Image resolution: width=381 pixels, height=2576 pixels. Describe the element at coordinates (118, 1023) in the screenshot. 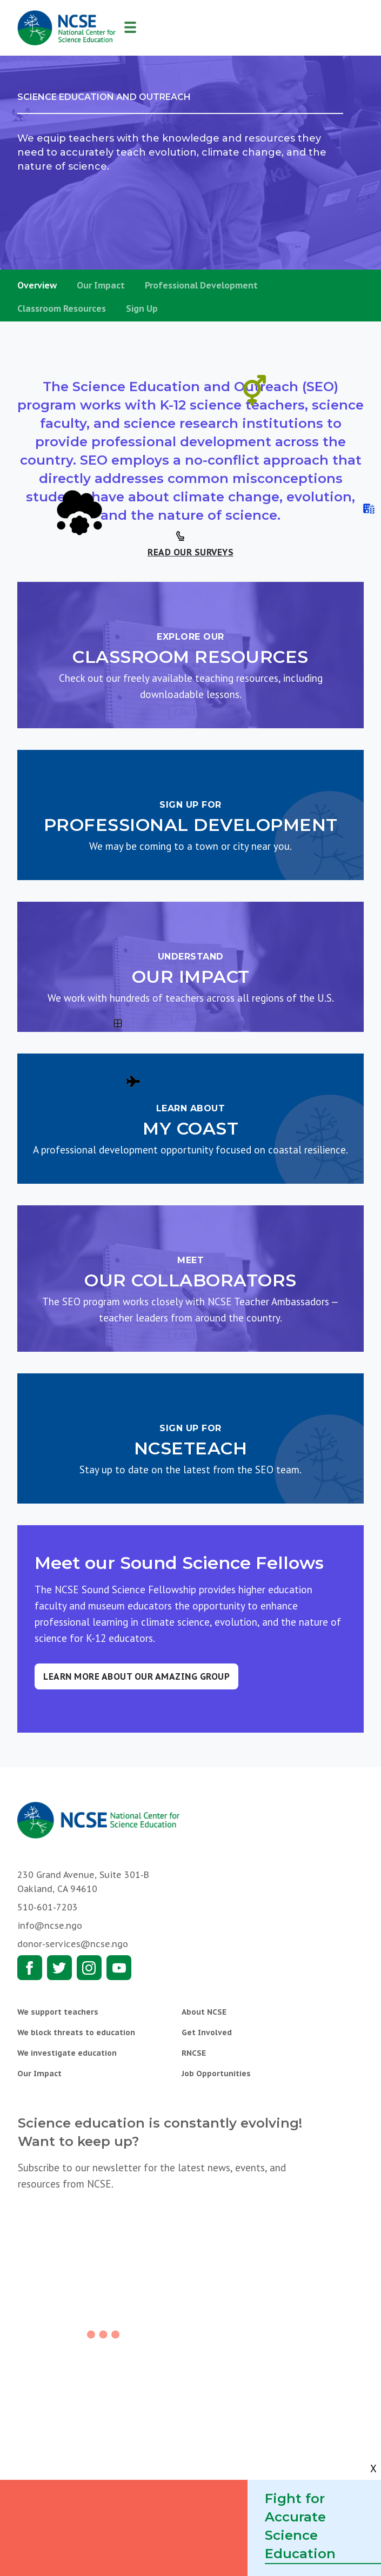

I see `apply borders to all cells in a table or grid` at that location.